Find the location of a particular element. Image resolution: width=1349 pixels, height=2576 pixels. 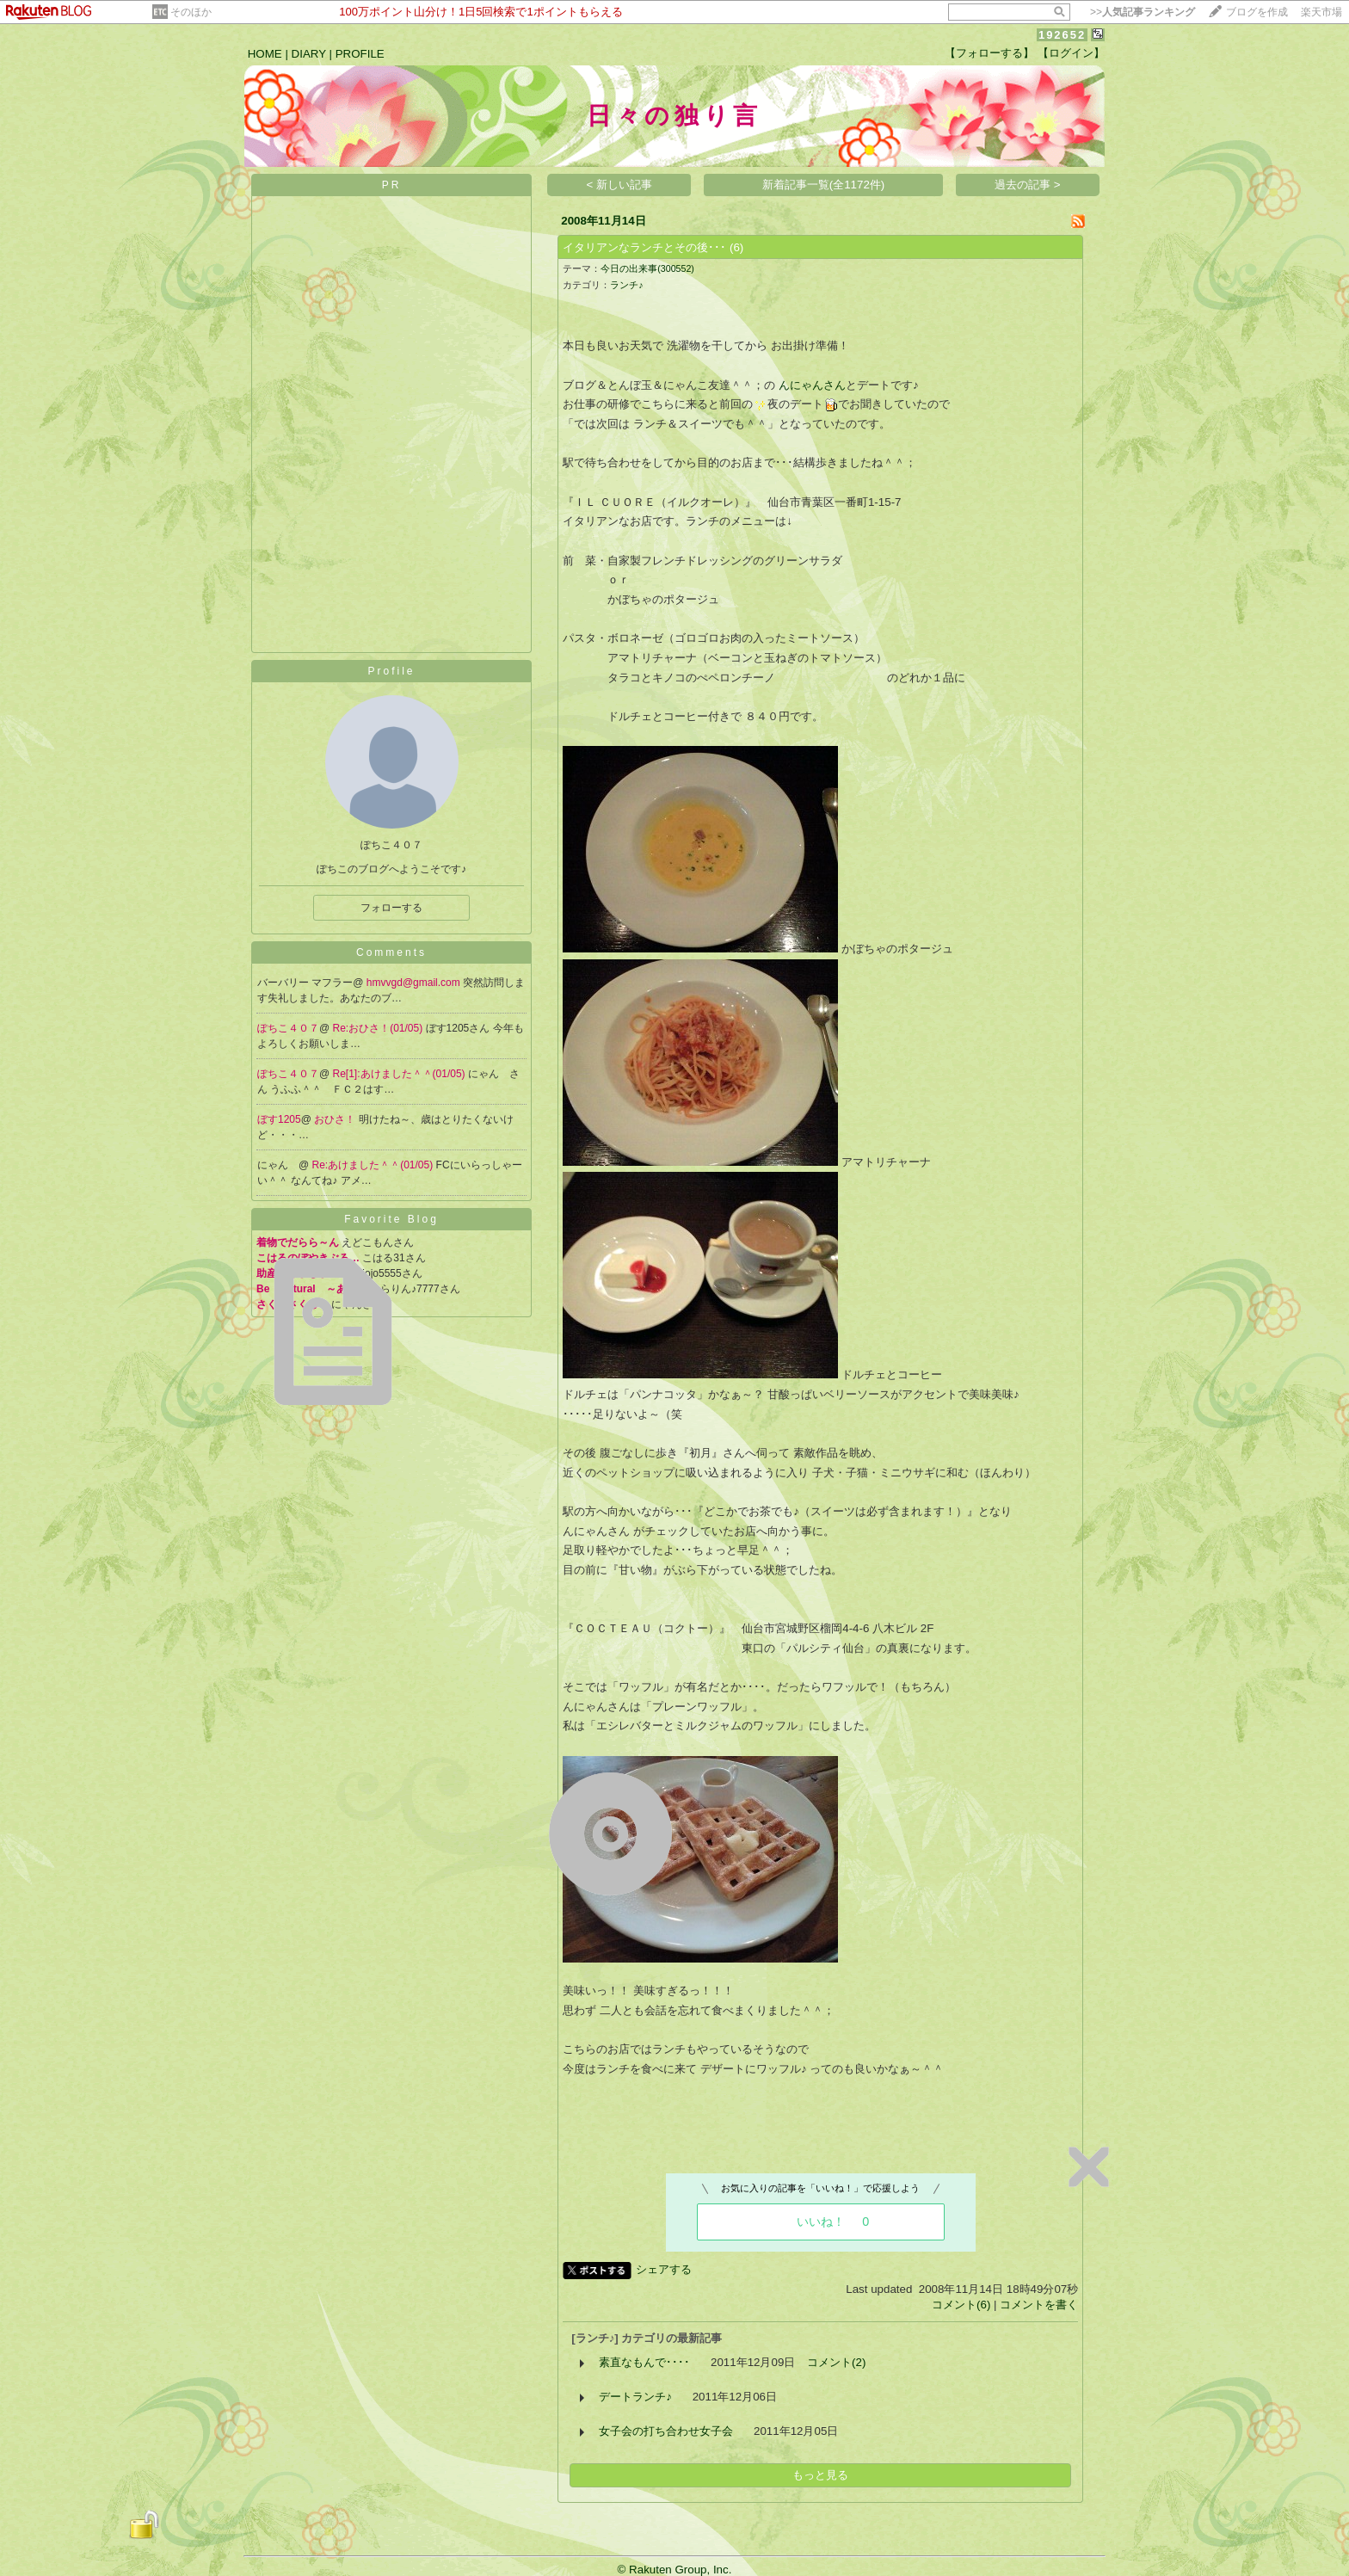

indicates changes are allowed or permissions are unlocked is located at coordinates (144, 2524).